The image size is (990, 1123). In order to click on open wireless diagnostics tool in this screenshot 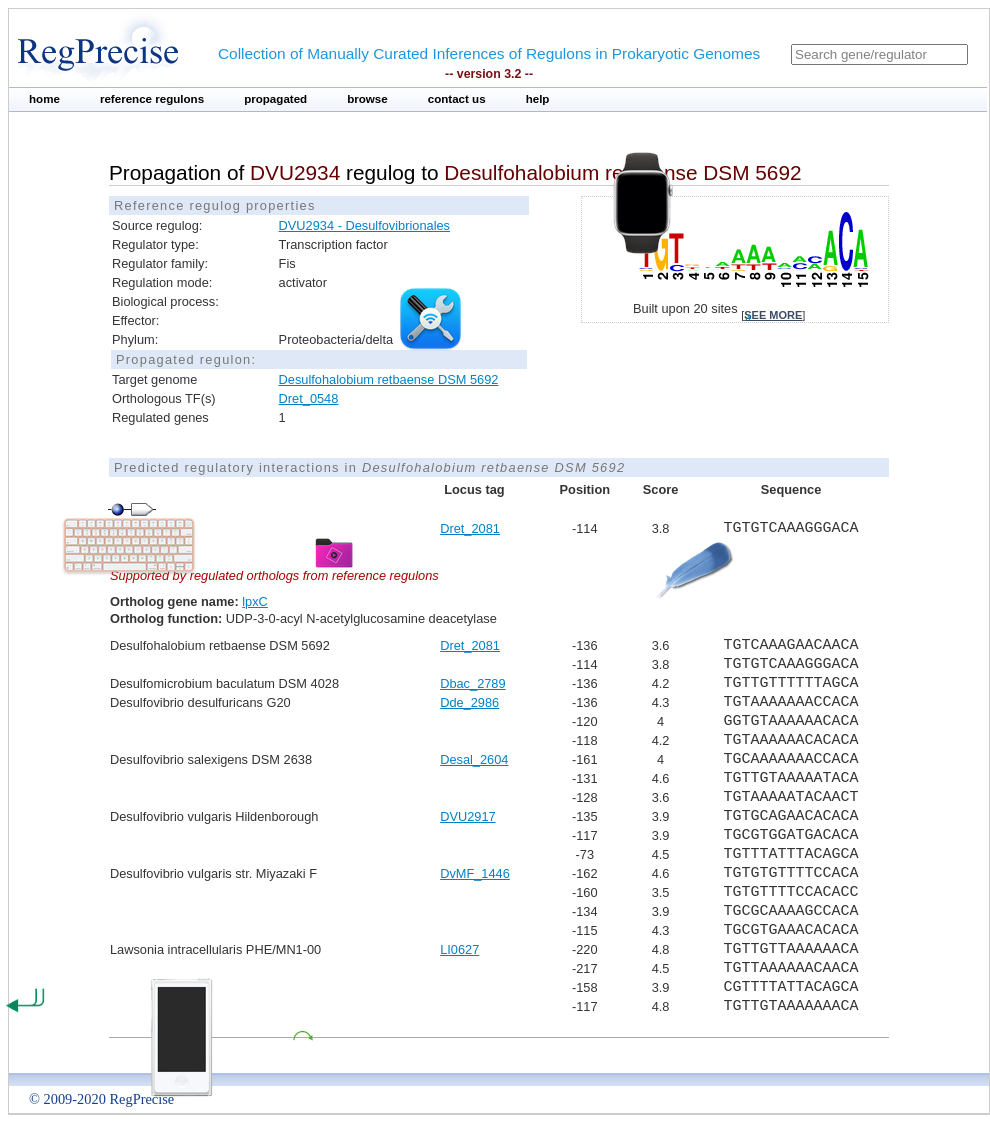, I will do `click(430, 318)`.